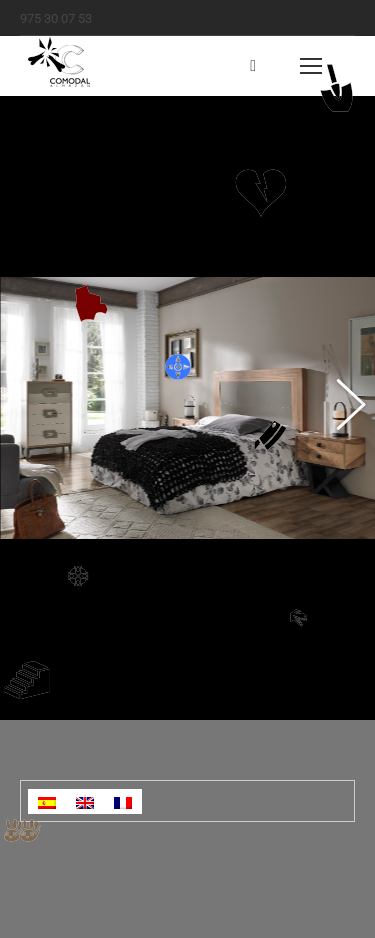 Image resolution: width=375 pixels, height=938 pixels. What do you see at coordinates (270, 436) in the screenshot?
I see `select the meat cleaver weapon or tool` at bounding box center [270, 436].